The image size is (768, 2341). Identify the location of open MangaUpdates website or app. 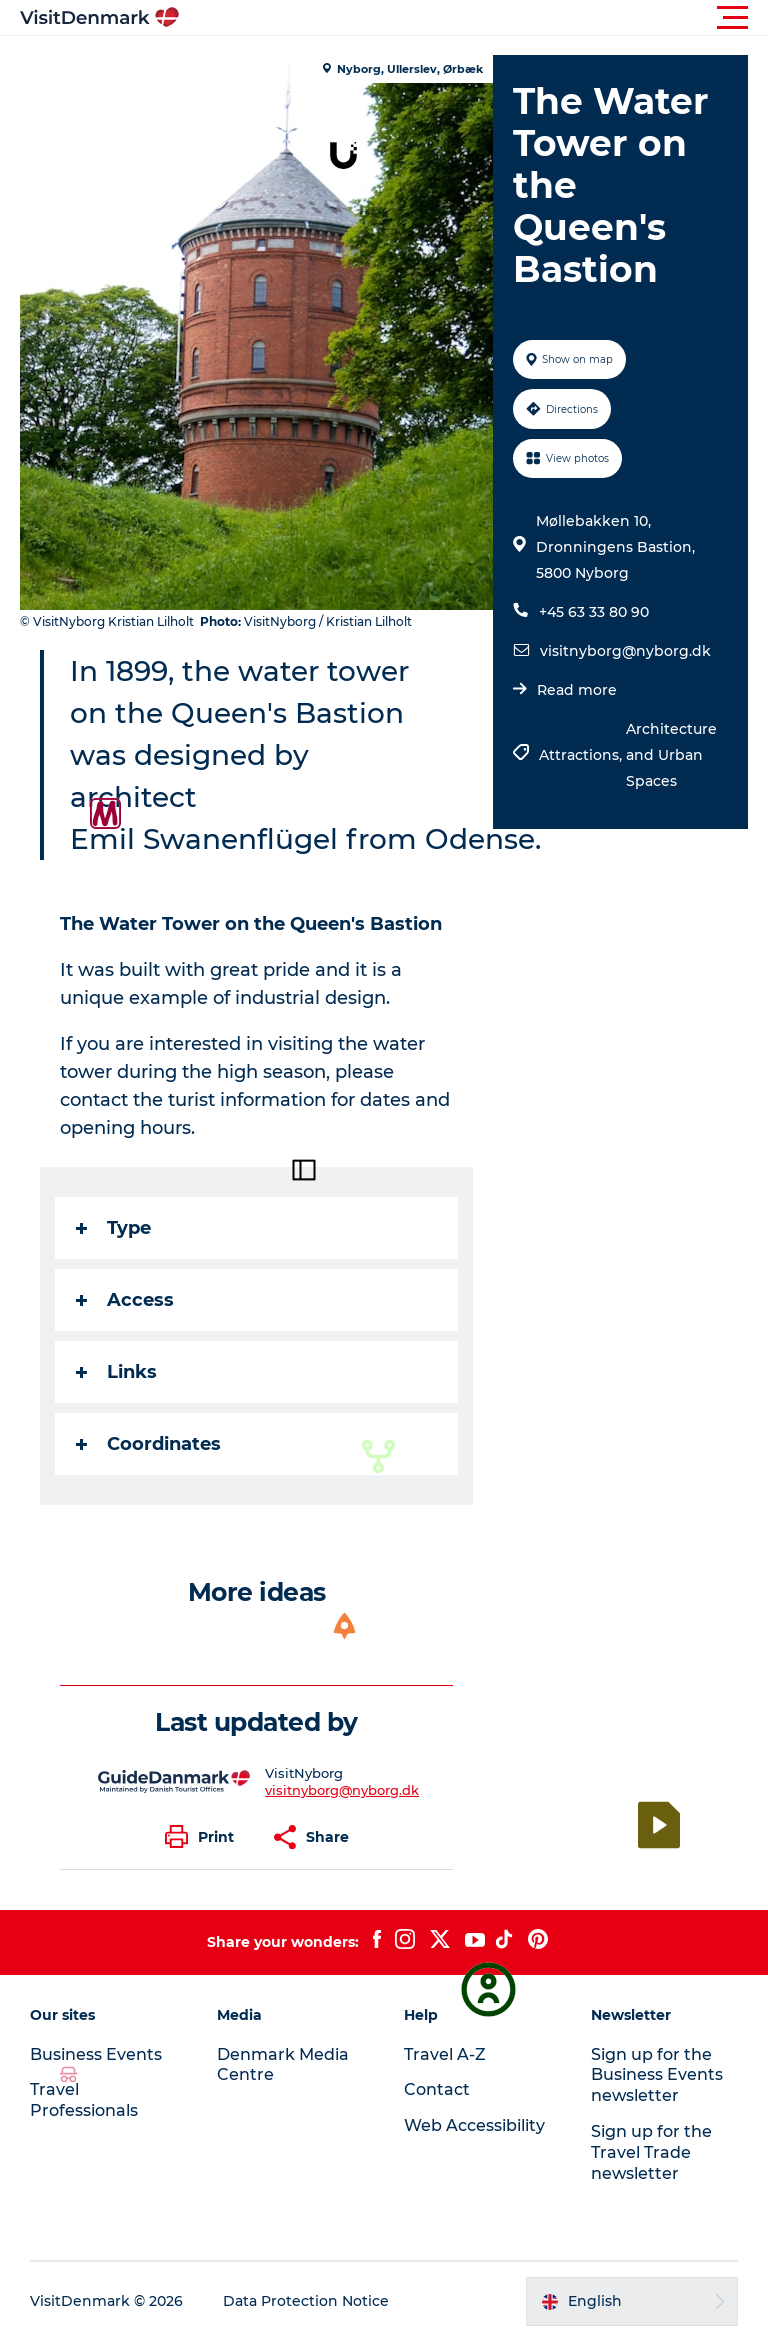
(105, 813).